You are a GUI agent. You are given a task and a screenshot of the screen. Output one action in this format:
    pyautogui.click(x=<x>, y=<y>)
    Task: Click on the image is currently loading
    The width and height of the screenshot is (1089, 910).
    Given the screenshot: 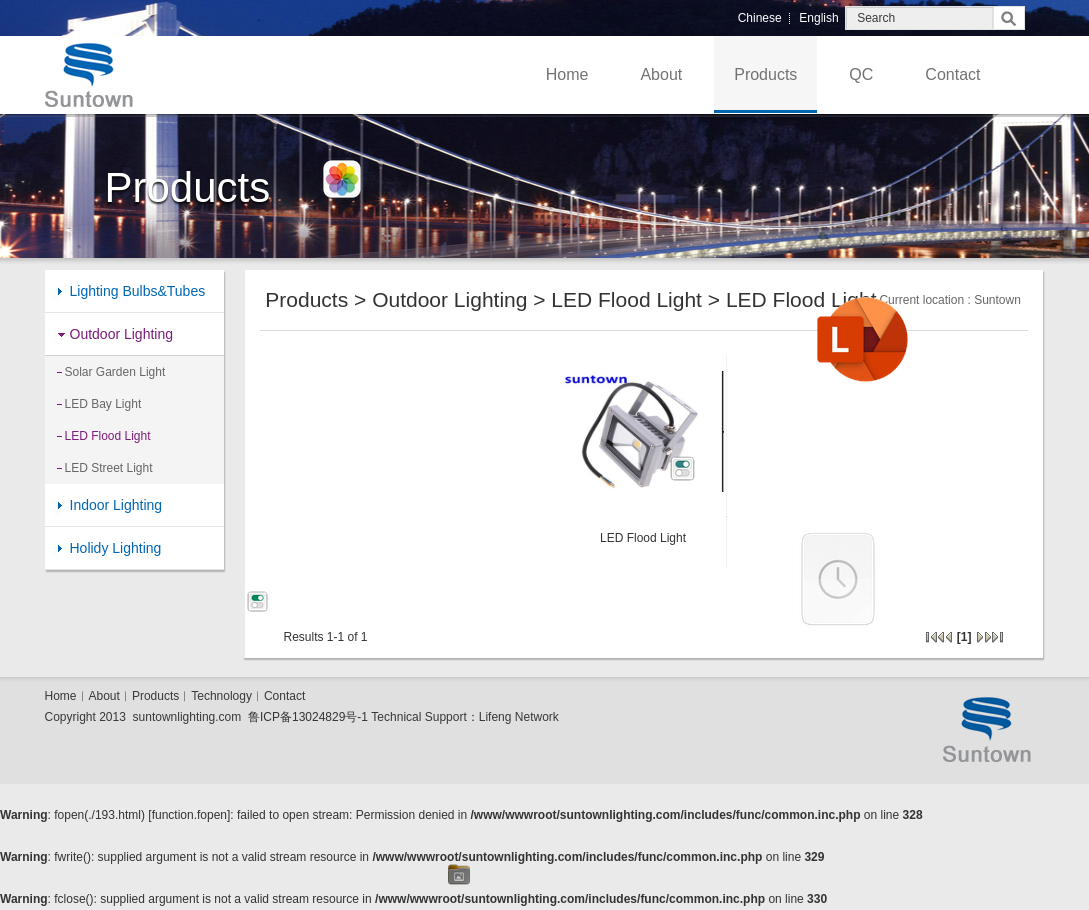 What is the action you would take?
    pyautogui.click(x=838, y=579)
    